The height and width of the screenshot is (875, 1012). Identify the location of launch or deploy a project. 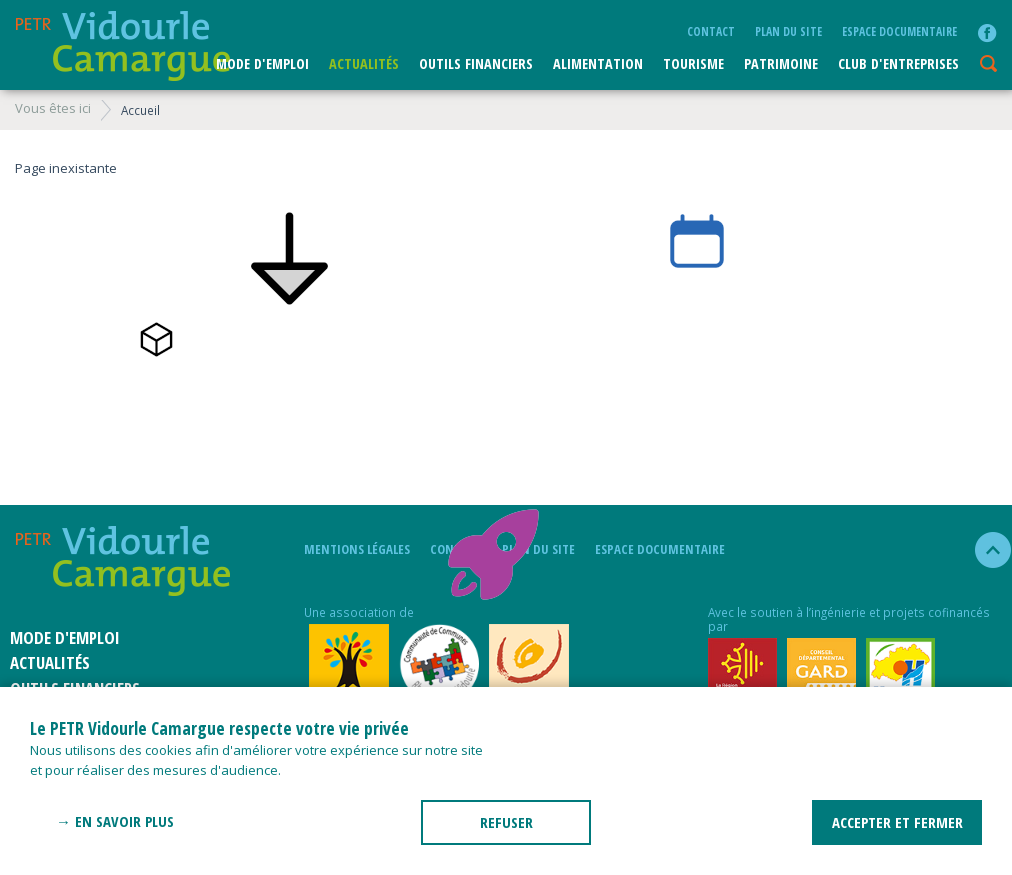
(493, 554).